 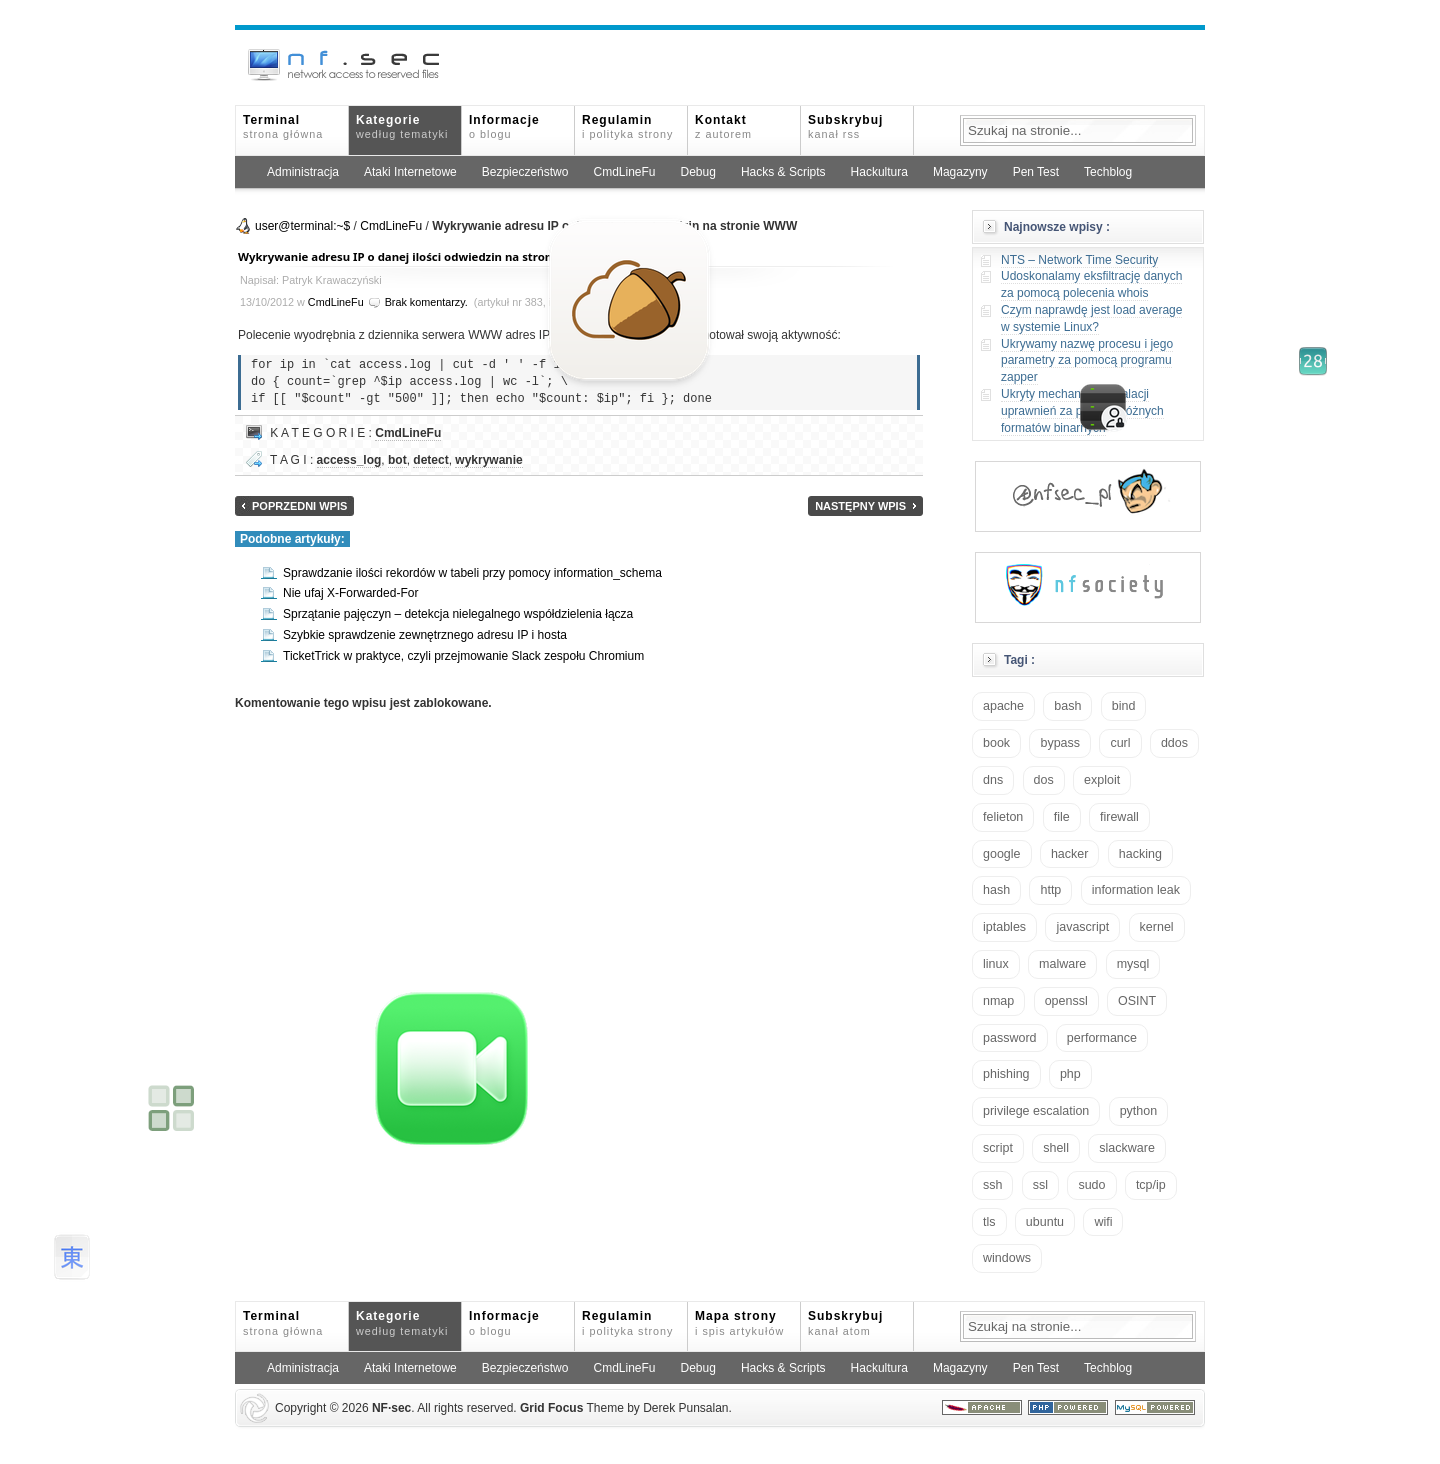 I want to click on open FaceTime to start a video call, so click(x=451, y=1068).